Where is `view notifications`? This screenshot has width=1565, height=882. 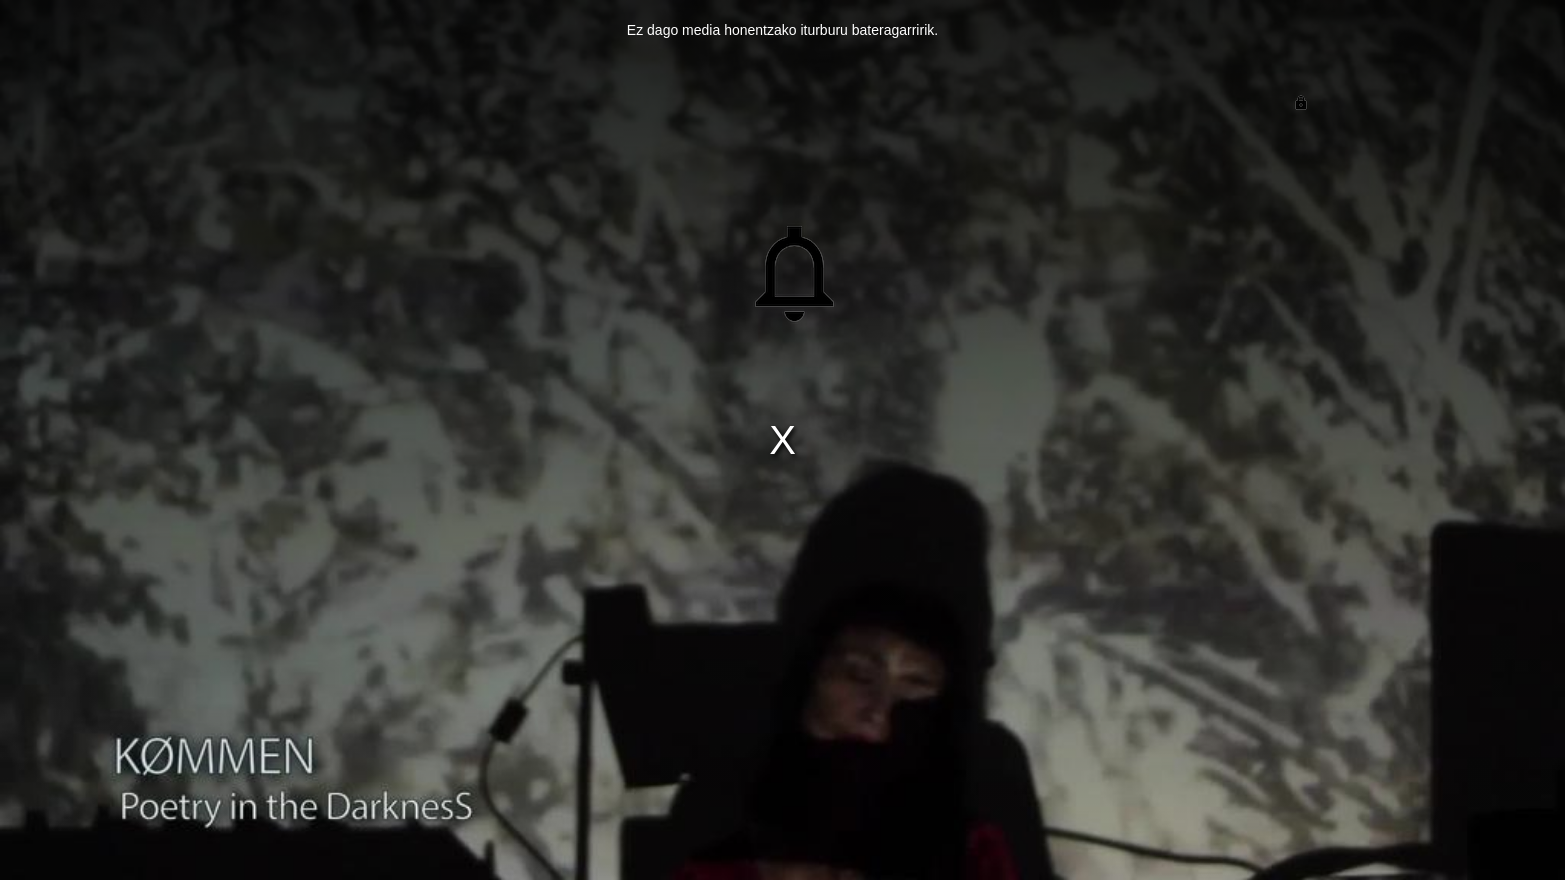 view notifications is located at coordinates (794, 272).